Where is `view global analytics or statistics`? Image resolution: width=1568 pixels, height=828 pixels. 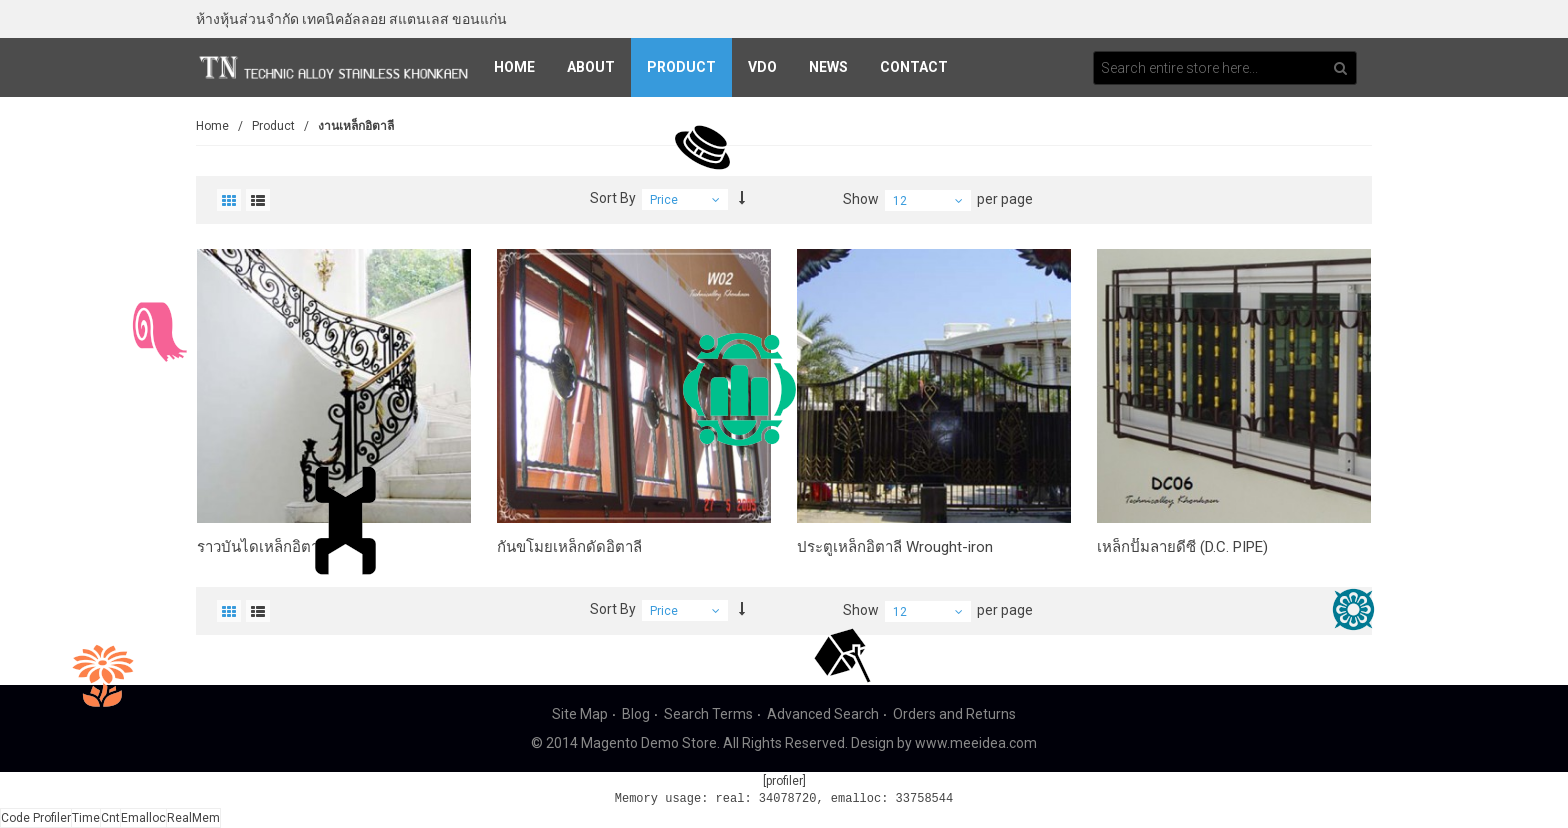
view global analytics or statistics is located at coordinates (739, 389).